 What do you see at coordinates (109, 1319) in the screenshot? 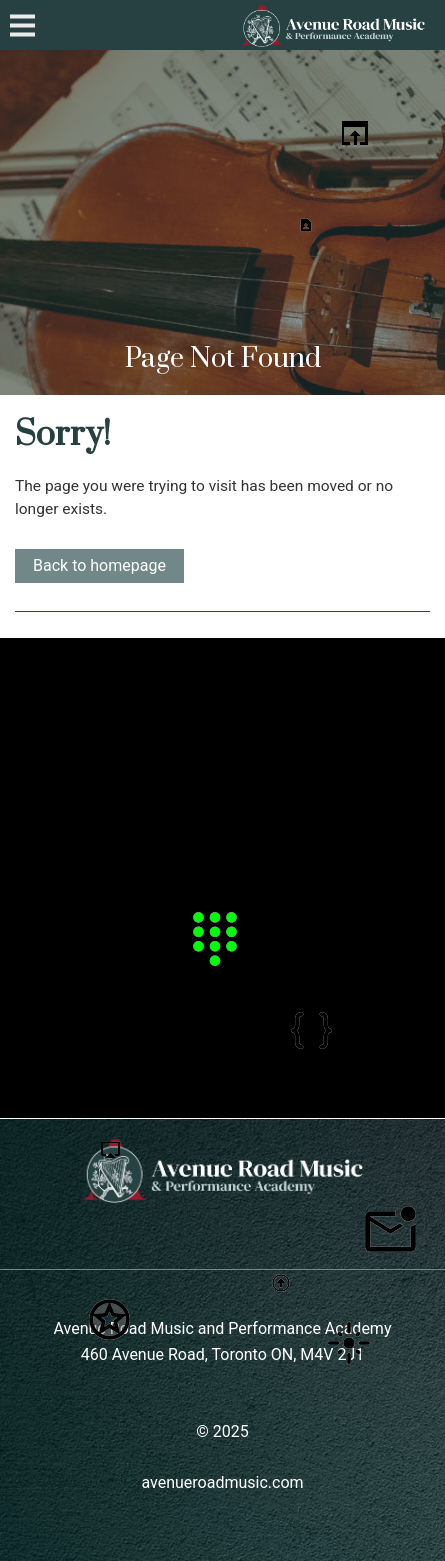
I see `view favorites or starred items` at bounding box center [109, 1319].